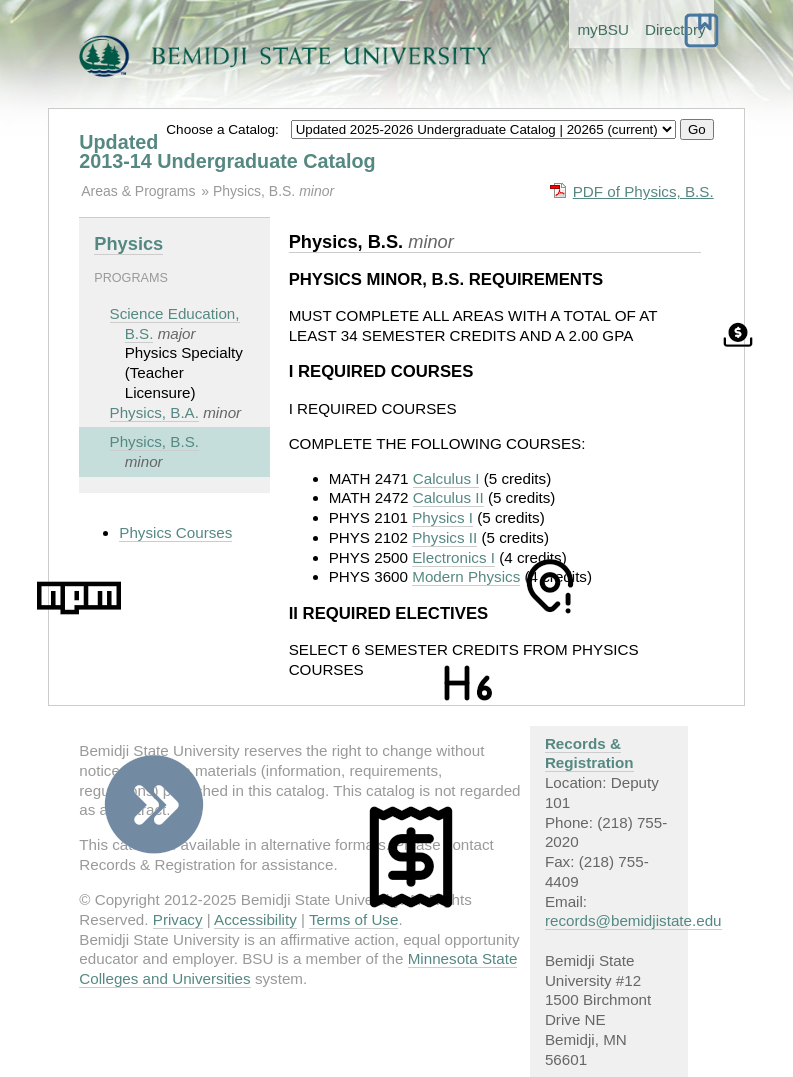 This screenshot has width=793, height=1077. Describe the element at coordinates (701, 30) in the screenshot. I see `view your music album collection` at that location.